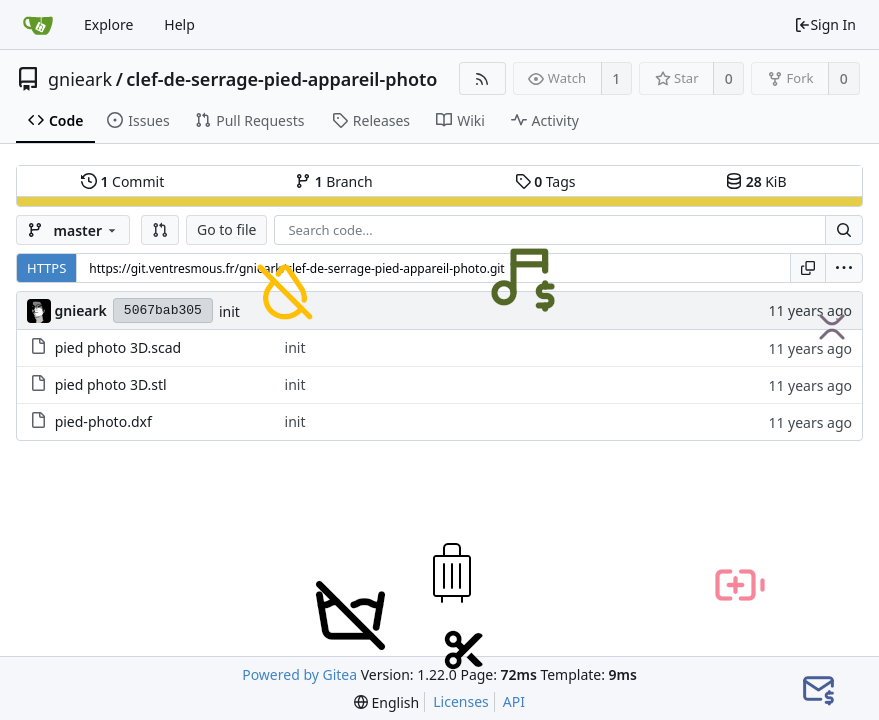  What do you see at coordinates (285, 292) in the screenshot?
I see `disable water or liquid-related features` at bounding box center [285, 292].